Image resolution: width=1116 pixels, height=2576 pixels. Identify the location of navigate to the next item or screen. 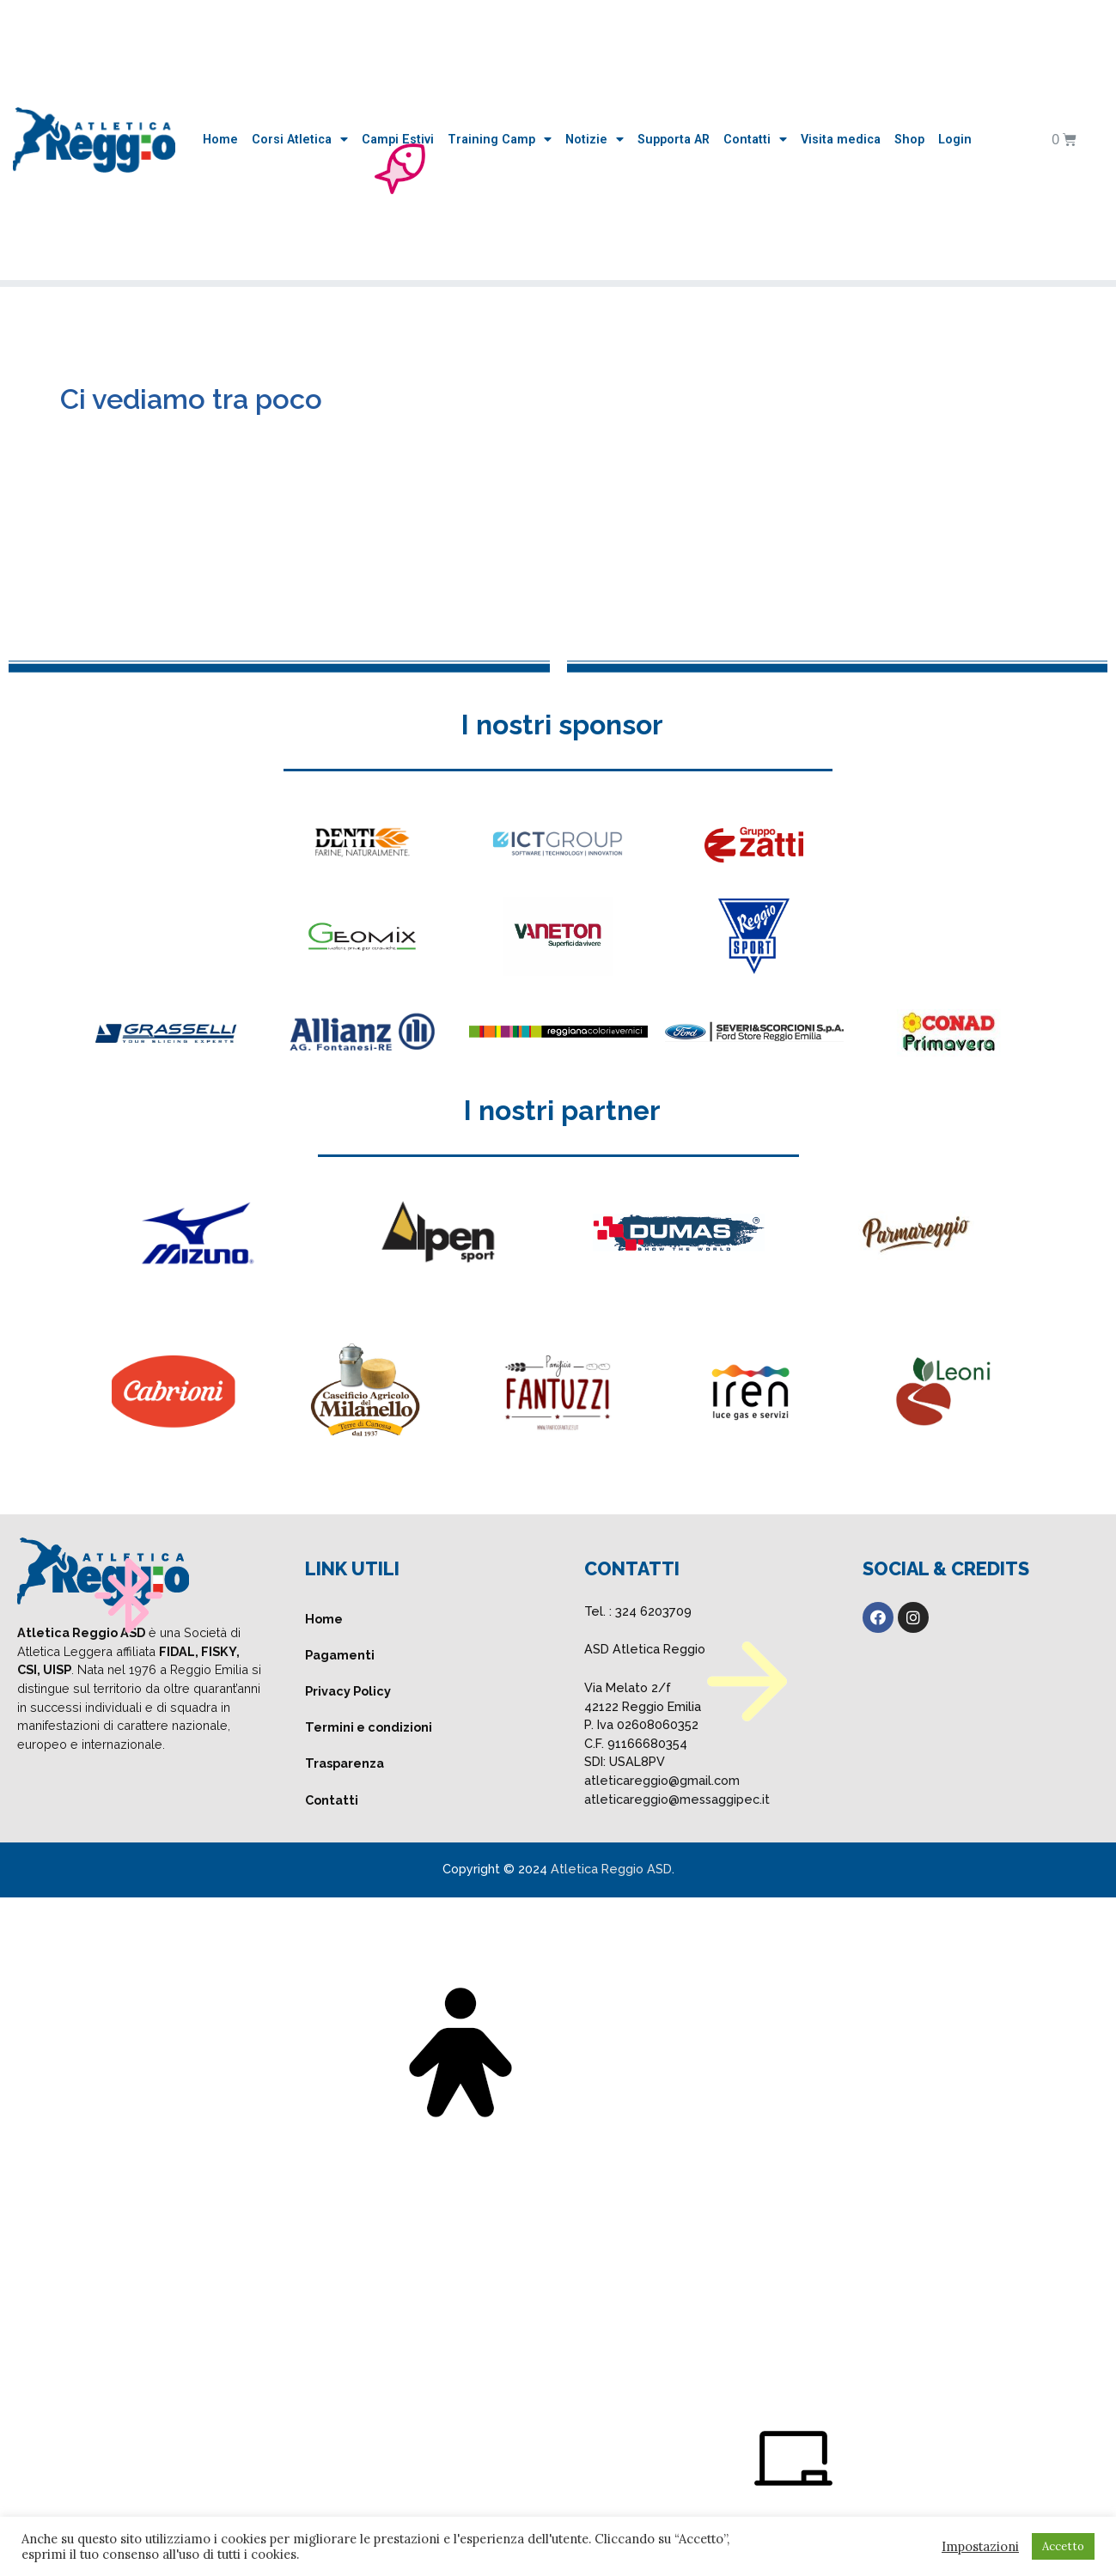
(747, 1681).